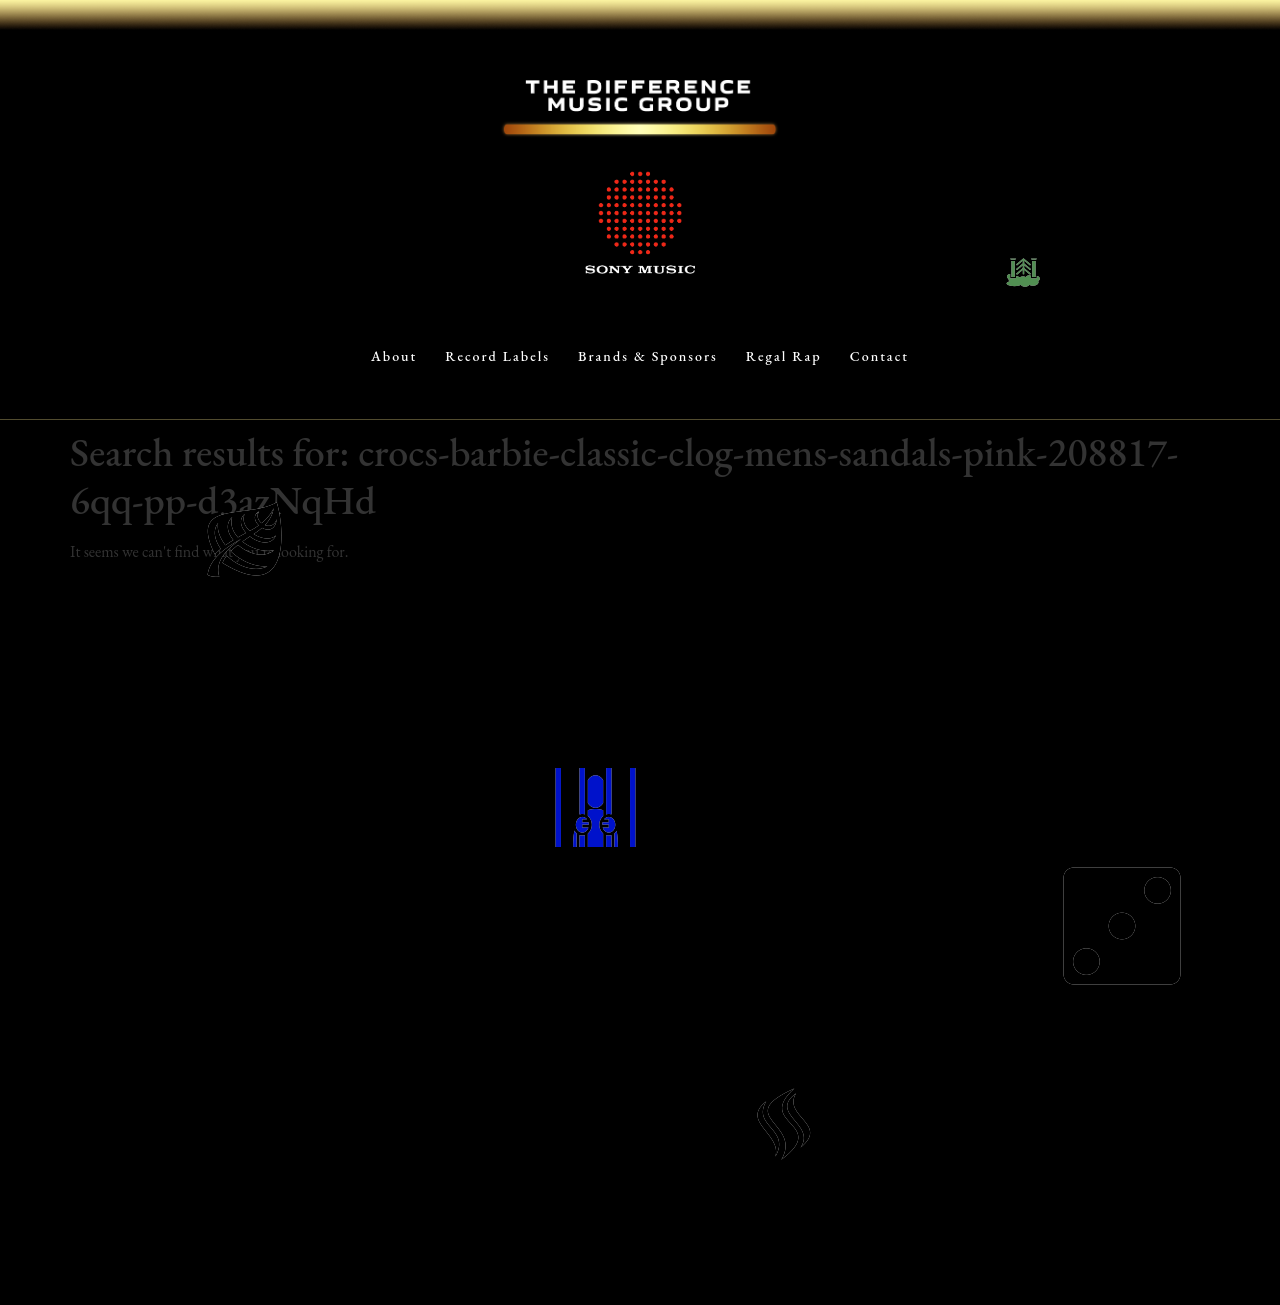 This screenshot has height=1305, width=1280. Describe the element at coordinates (1023, 272) in the screenshot. I see `access afterlife or celestial realm in game` at that location.